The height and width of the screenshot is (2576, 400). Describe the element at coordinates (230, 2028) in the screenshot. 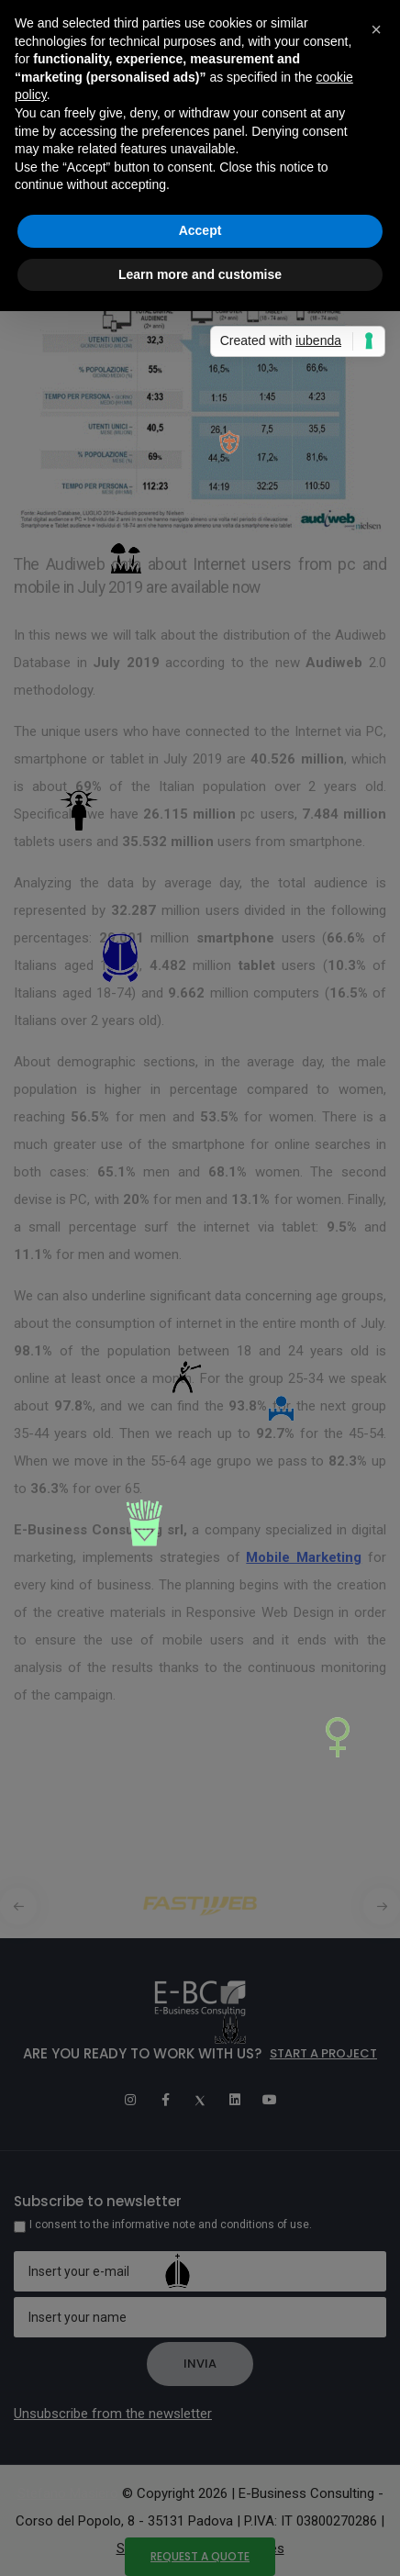

I see `select overlord or boss character class` at that location.